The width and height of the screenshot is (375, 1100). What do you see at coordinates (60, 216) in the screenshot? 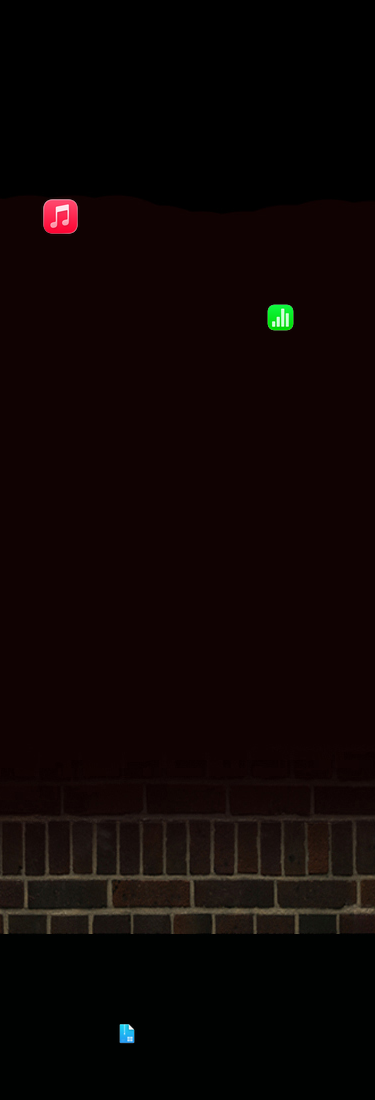
I see `open the gnome music app` at bounding box center [60, 216].